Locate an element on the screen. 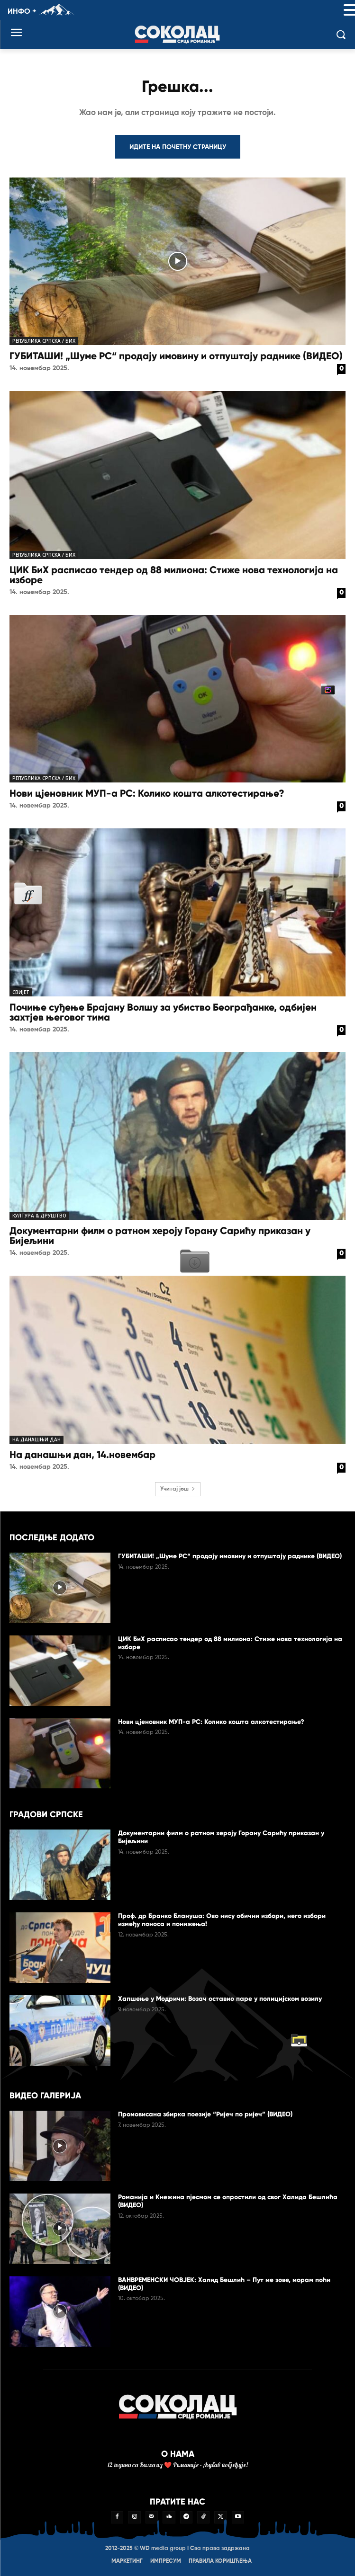 The height and width of the screenshot is (2576, 355). open fontforge project files folder is located at coordinates (28, 894).